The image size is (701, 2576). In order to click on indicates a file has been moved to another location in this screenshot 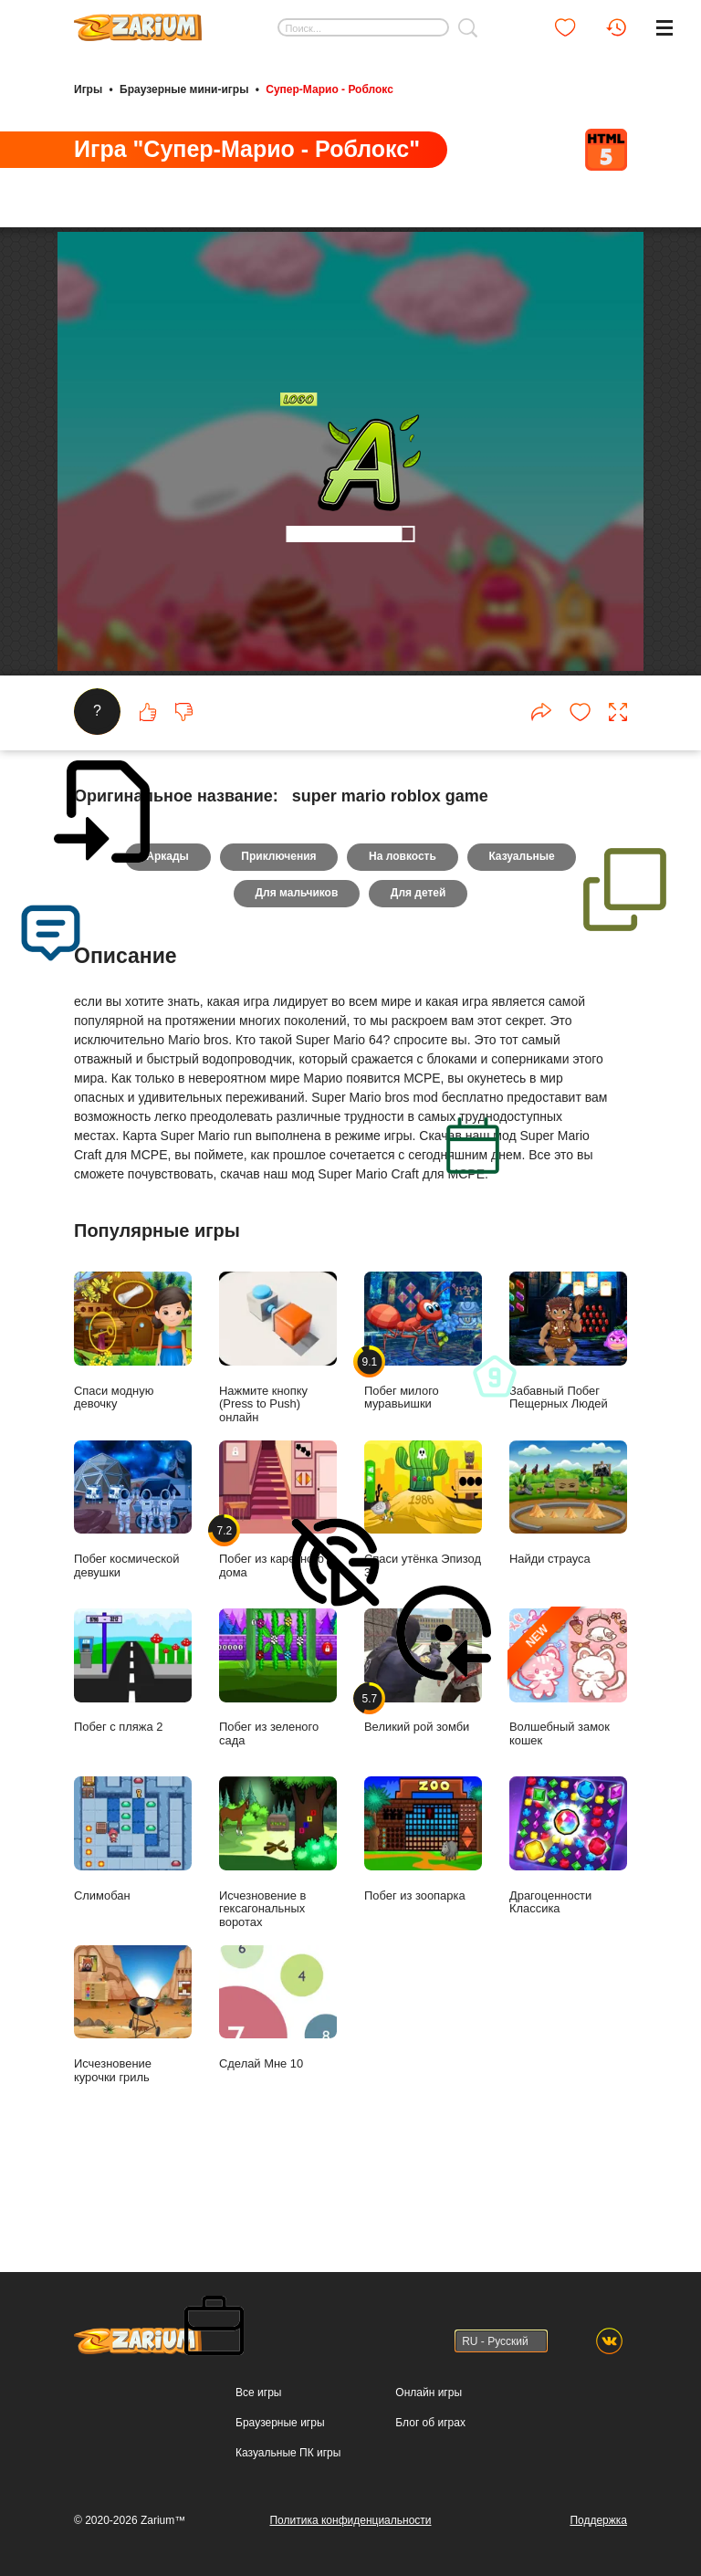, I will do `click(105, 812)`.